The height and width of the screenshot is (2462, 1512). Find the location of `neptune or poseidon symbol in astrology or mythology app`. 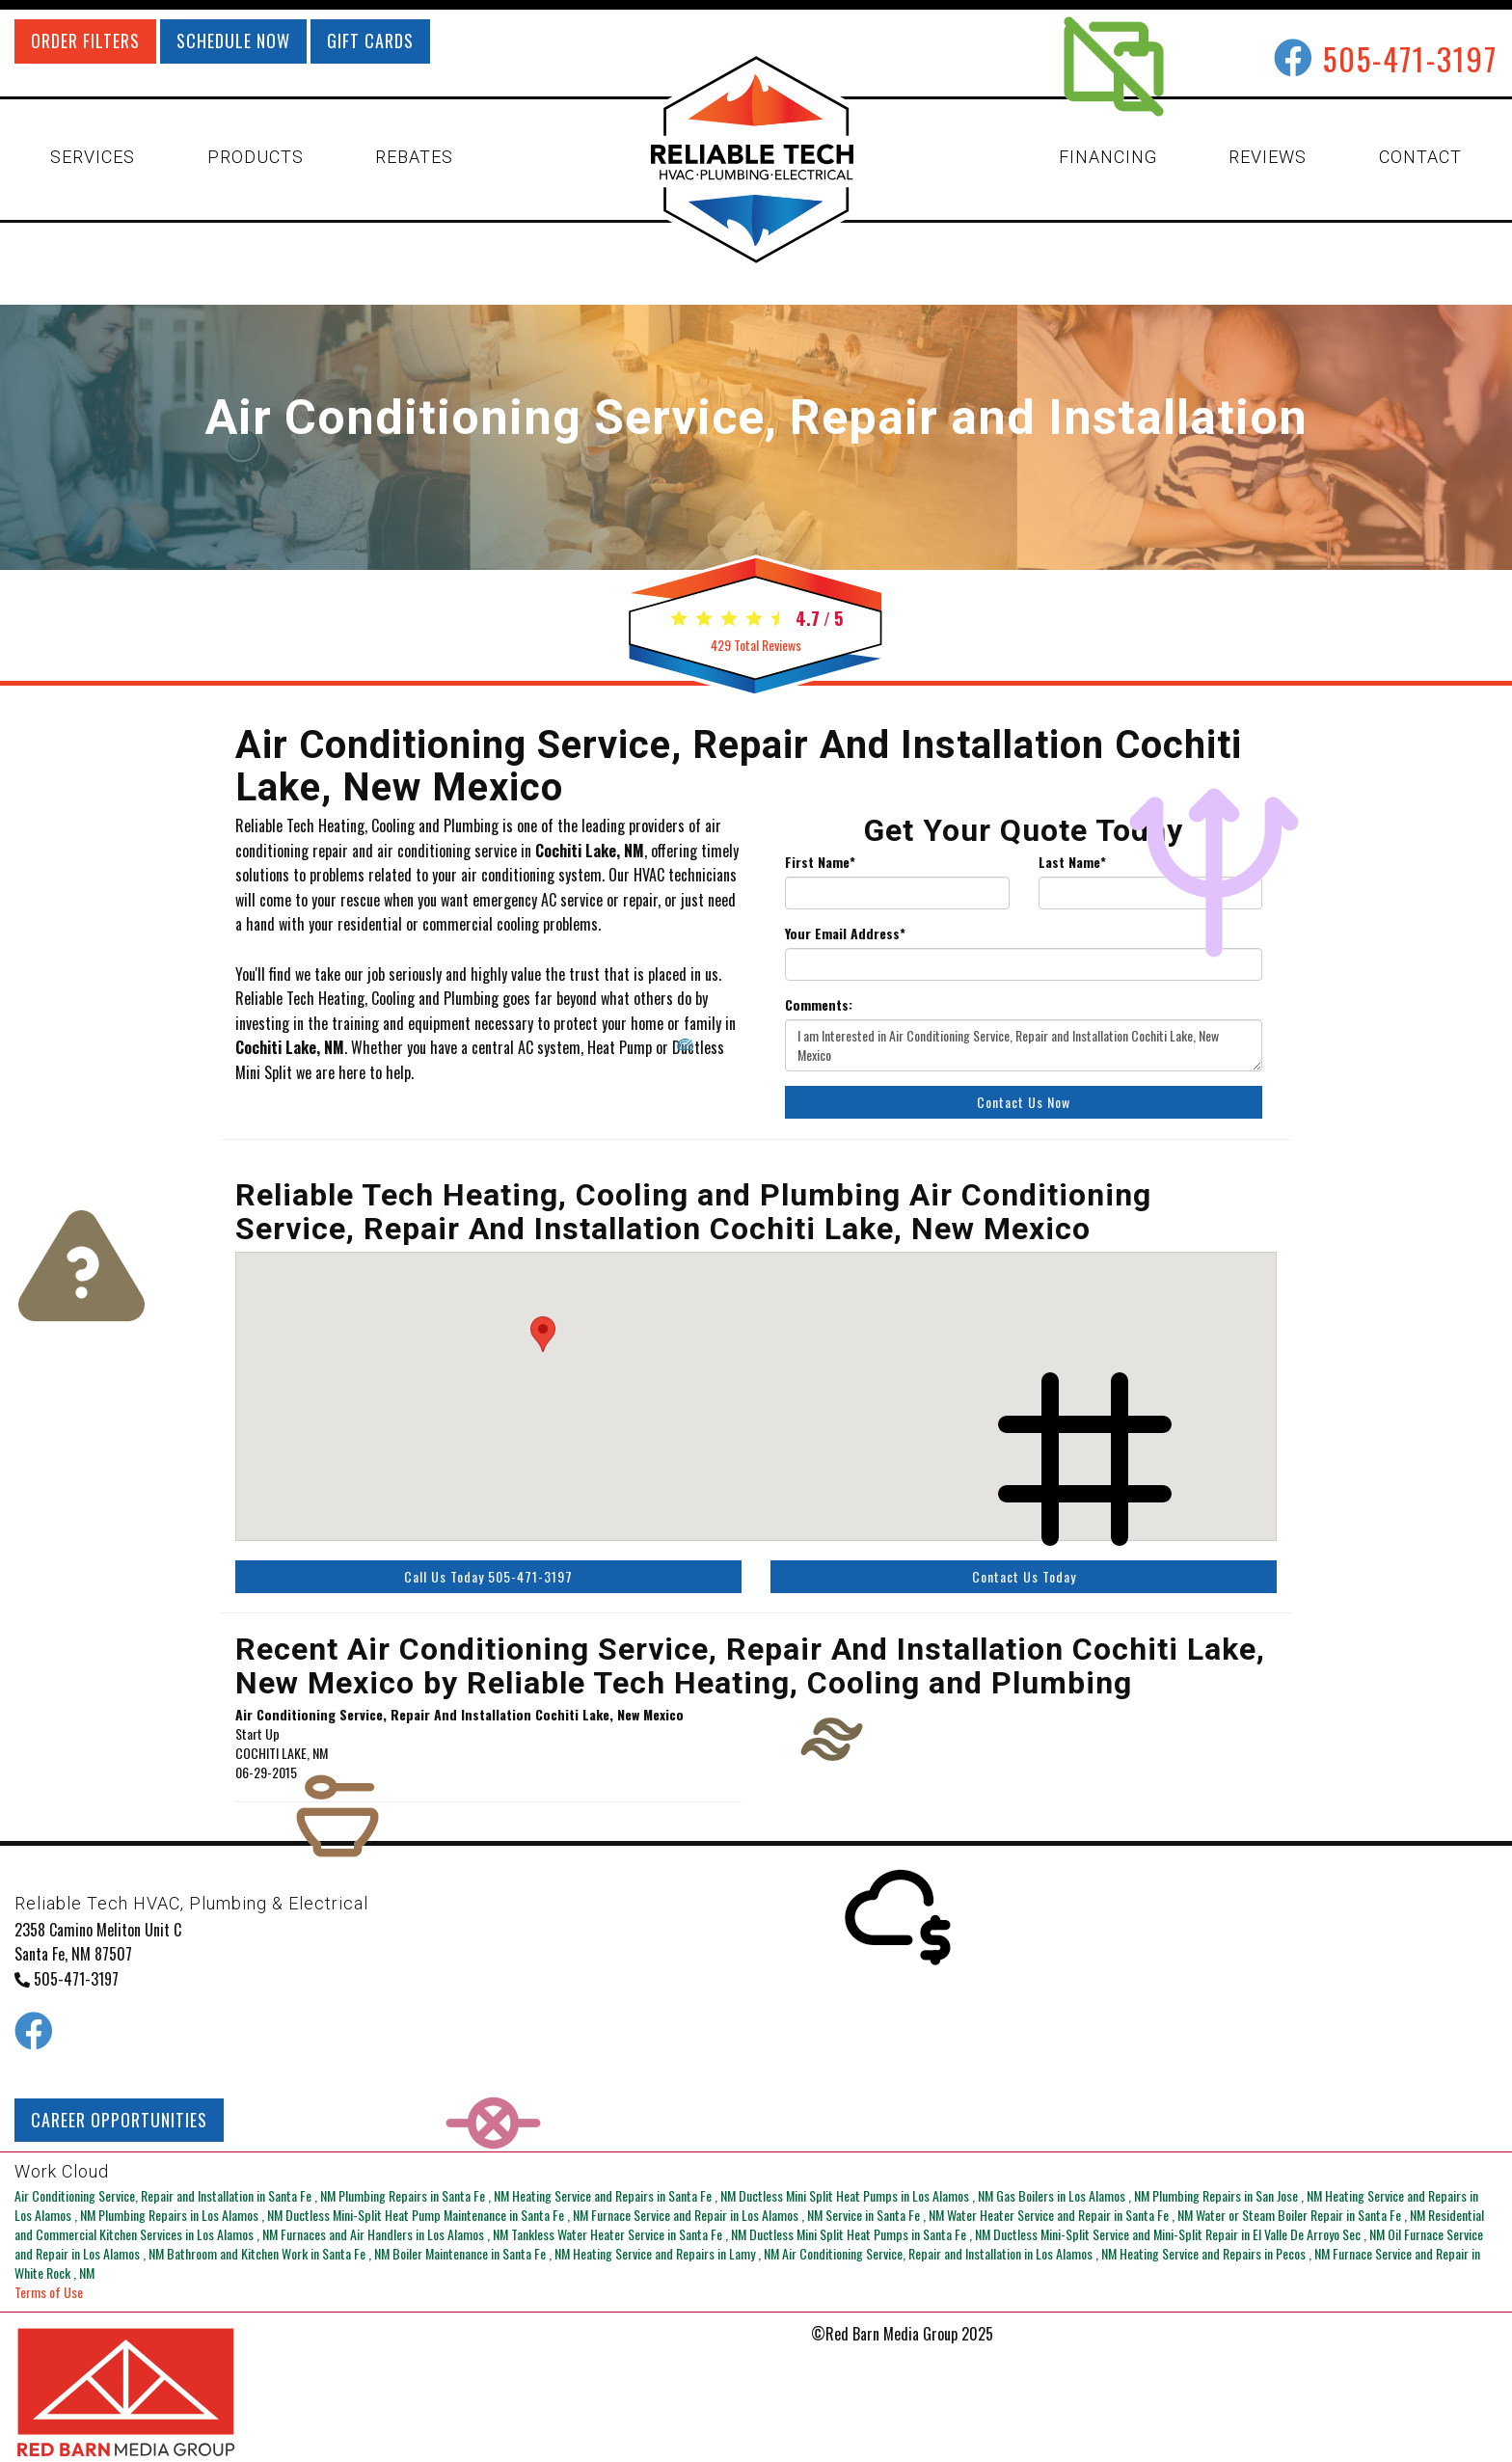

neptune or poseidon symbol in astrology or mythology app is located at coordinates (1214, 873).